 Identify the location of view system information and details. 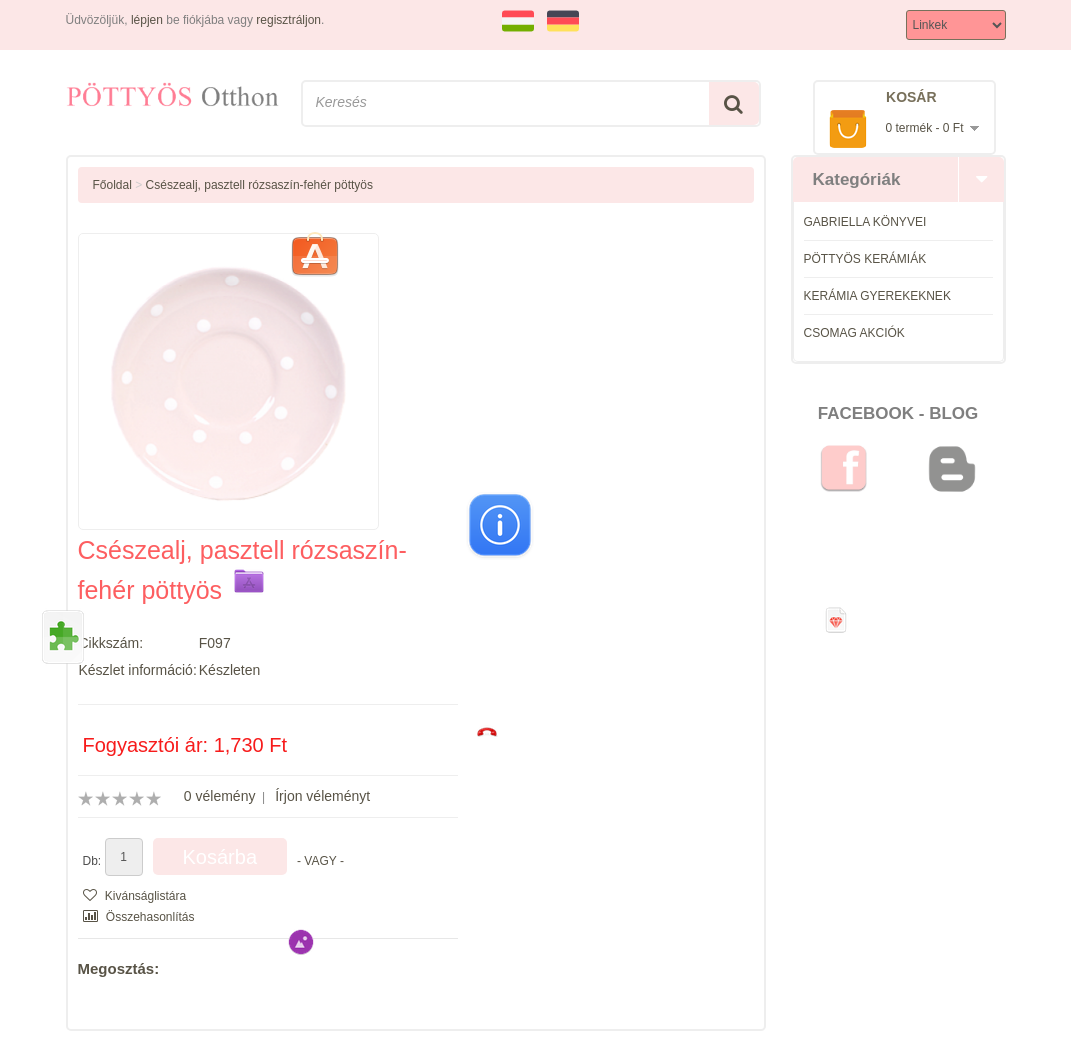
(500, 526).